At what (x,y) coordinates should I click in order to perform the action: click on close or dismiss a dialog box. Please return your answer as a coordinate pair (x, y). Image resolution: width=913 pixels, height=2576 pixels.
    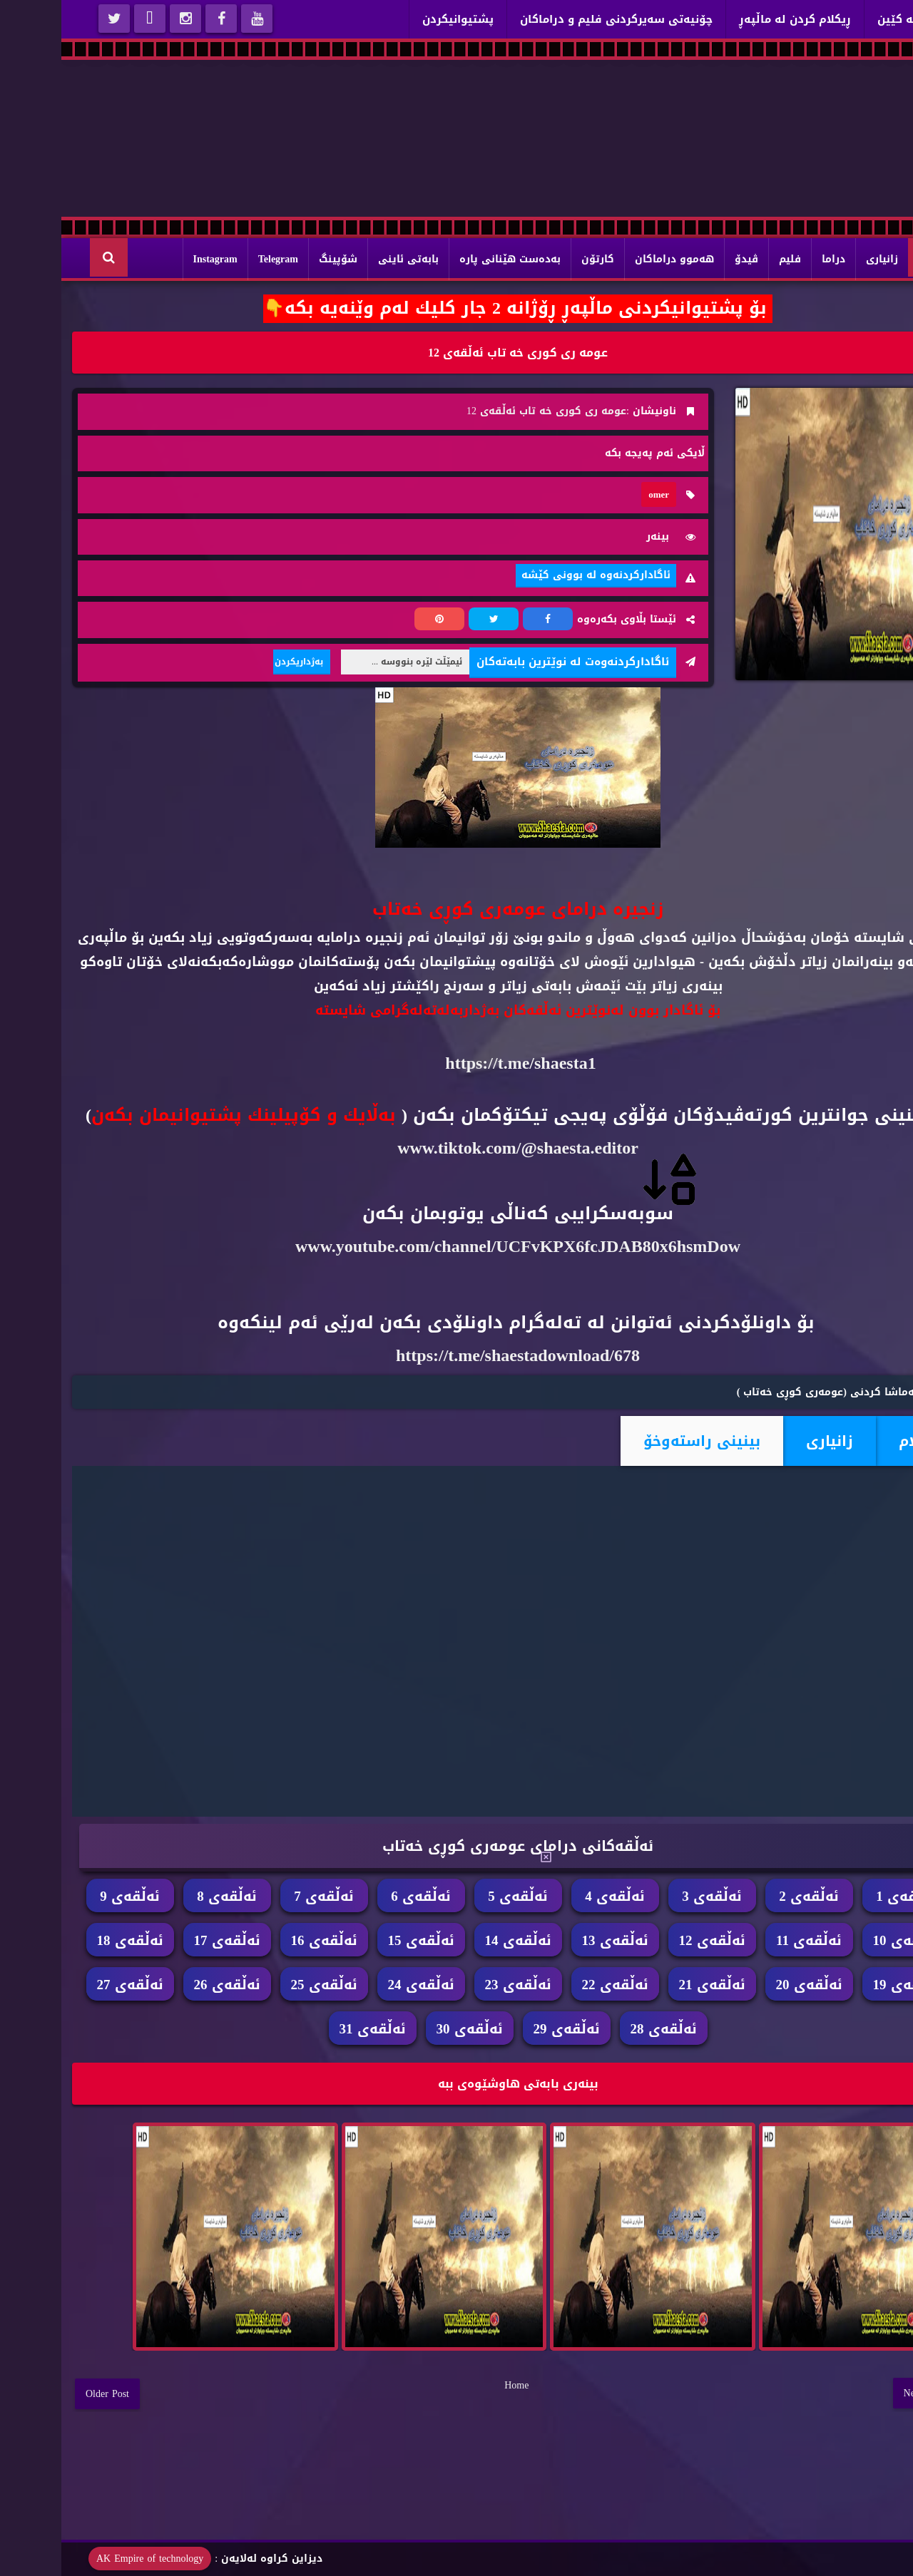
    Looking at the image, I should click on (546, 1857).